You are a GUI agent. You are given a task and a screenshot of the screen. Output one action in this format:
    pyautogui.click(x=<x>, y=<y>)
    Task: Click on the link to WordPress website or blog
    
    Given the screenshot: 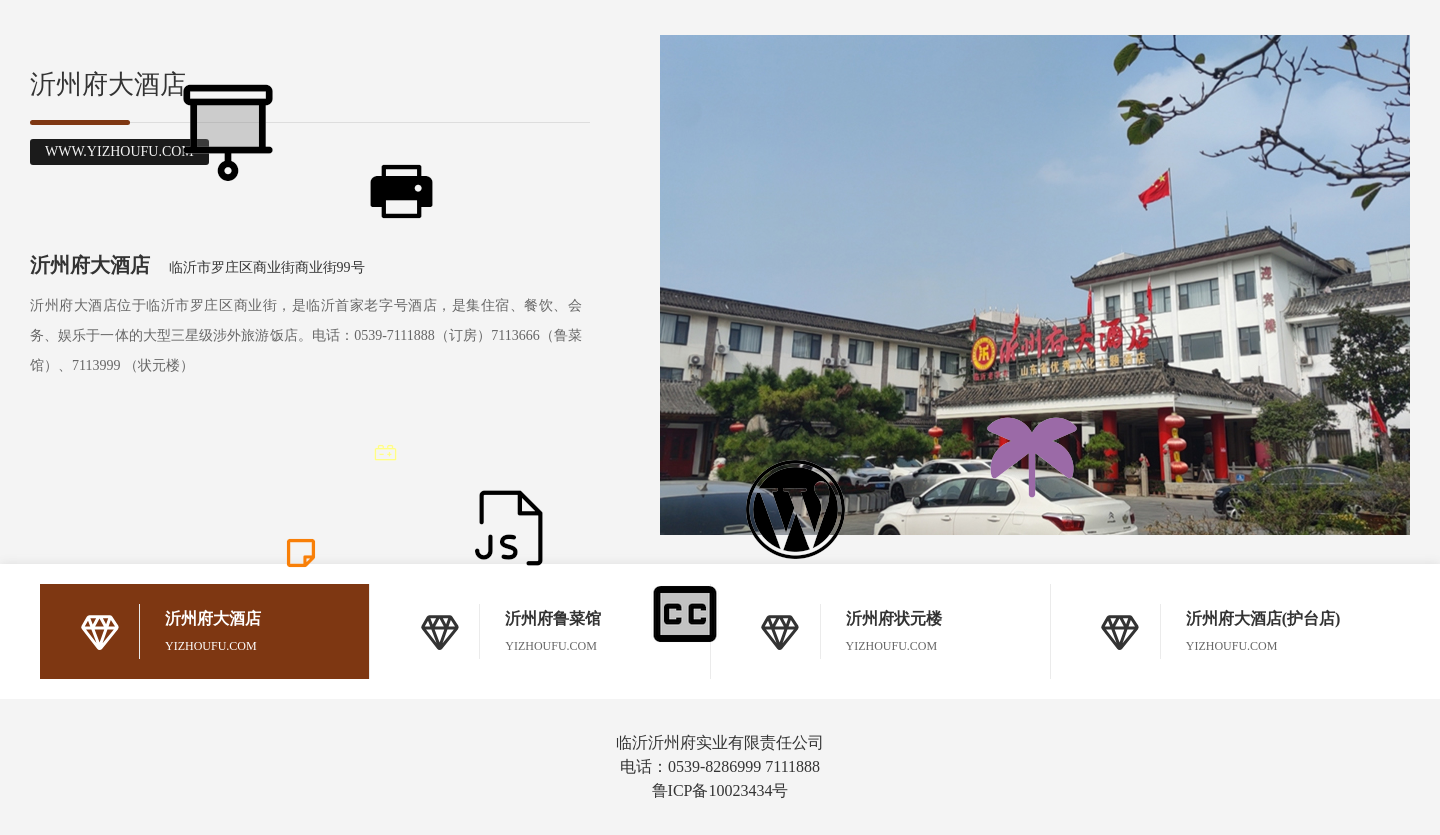 What is the action you would take?
    pyautogui.click(x=795, y=509)
    